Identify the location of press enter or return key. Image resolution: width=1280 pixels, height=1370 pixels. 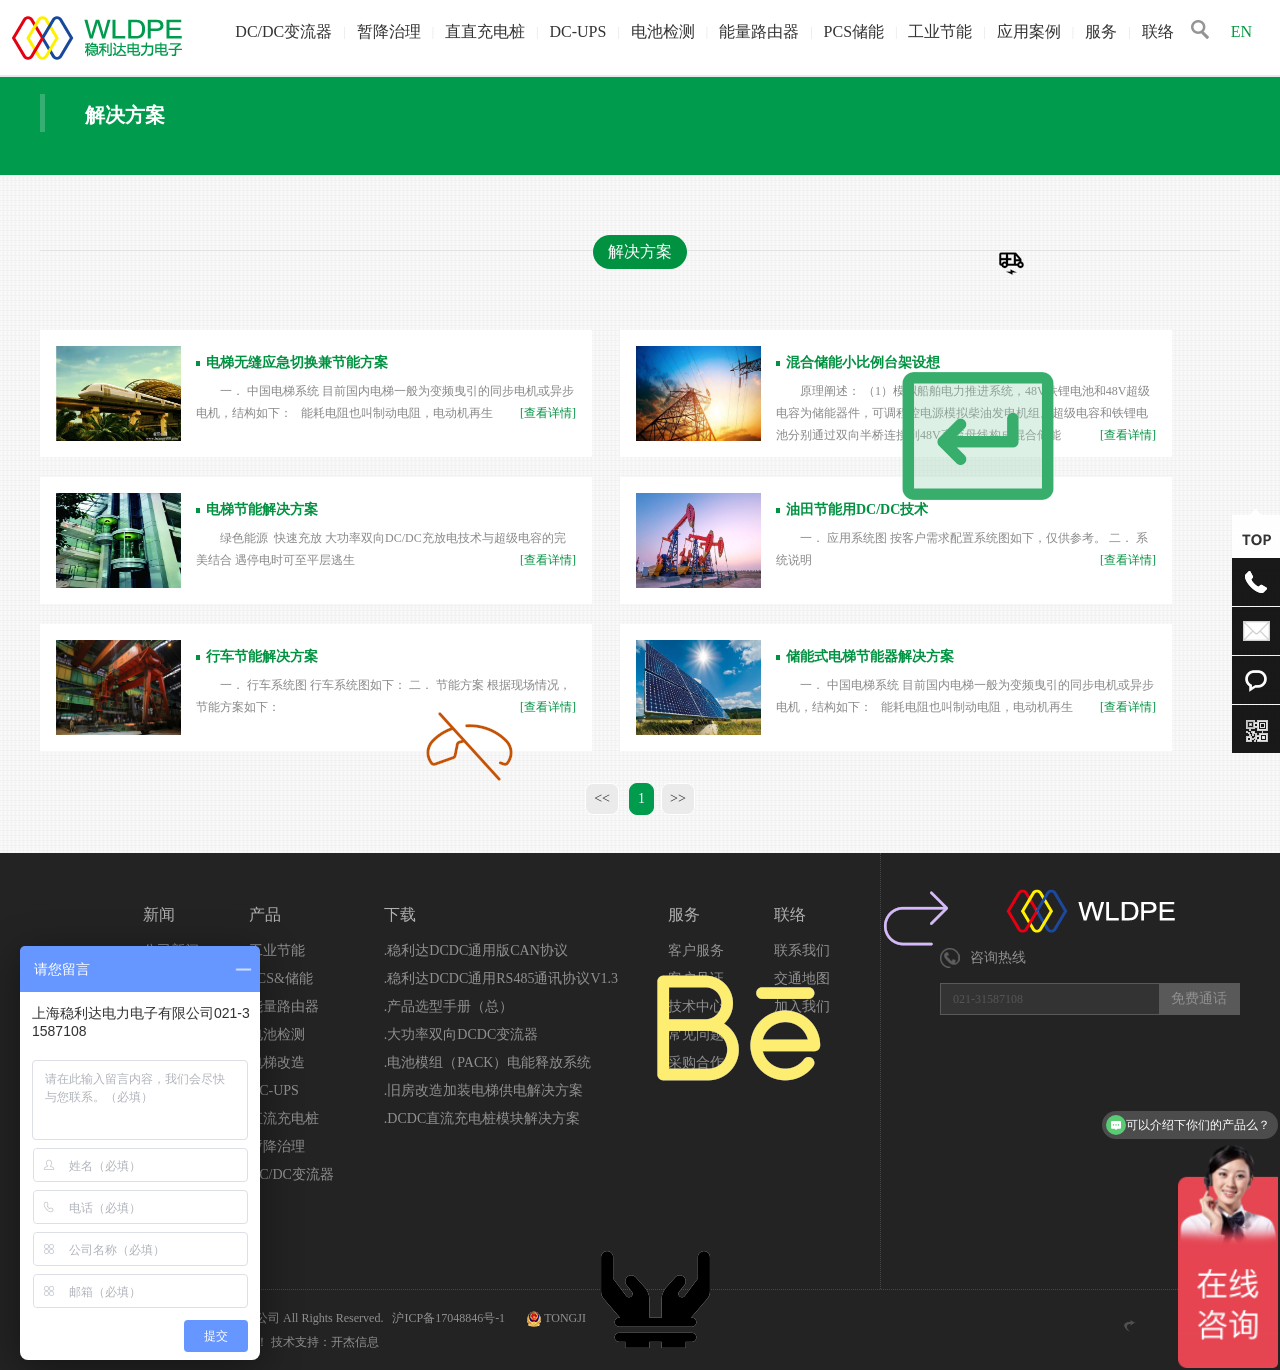
(978, 436).